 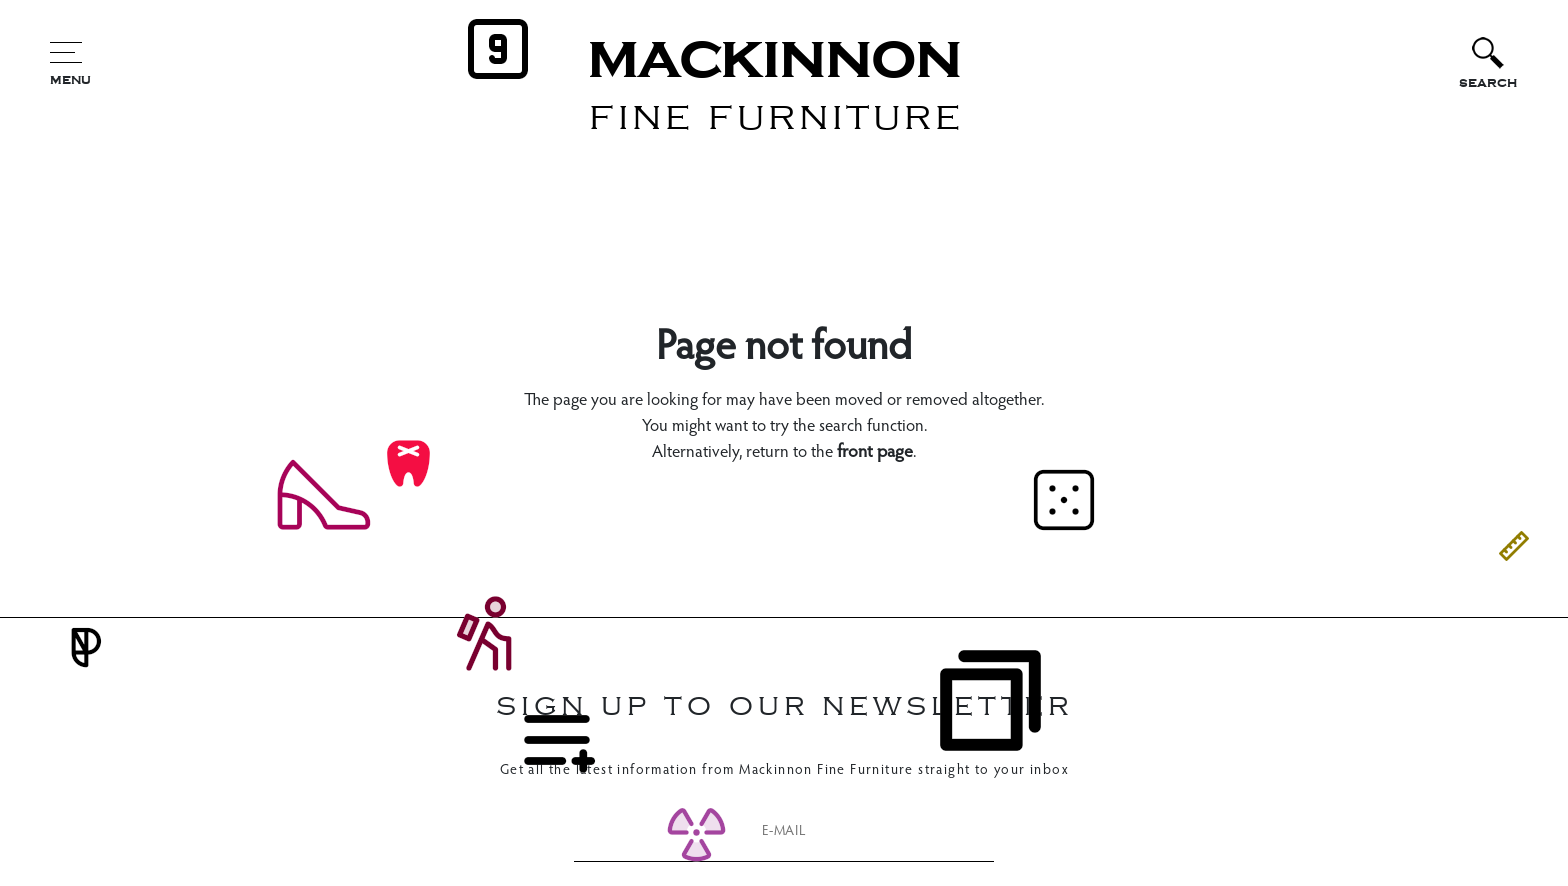 I want to click on dice showing a roll of five, so click(x=1064, y=500).